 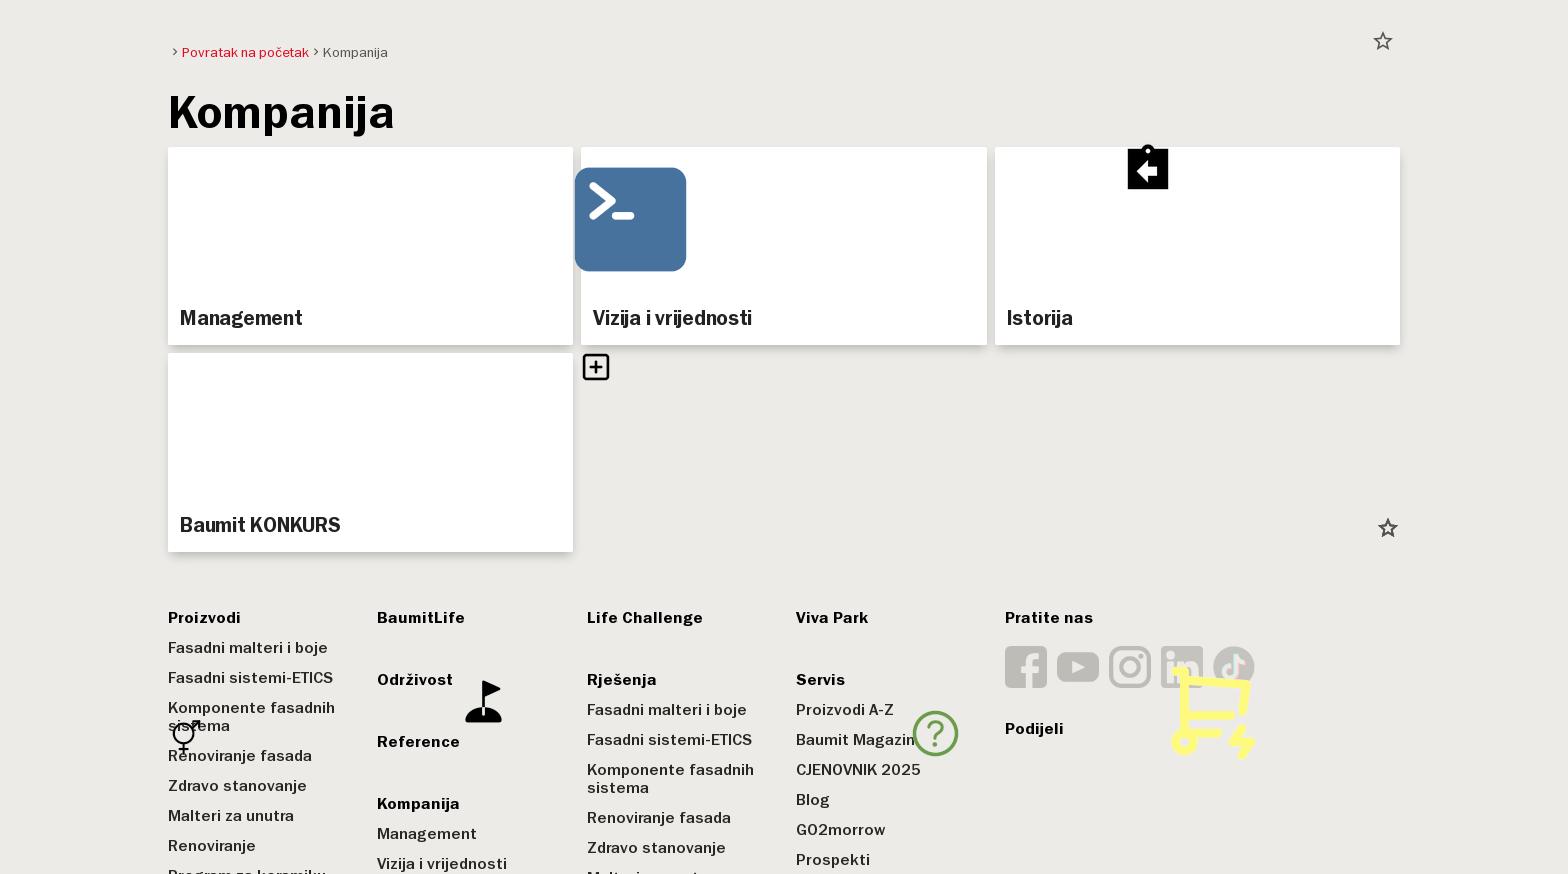 What do you see at coordinates (596, 367) in the screenshot?
I see `add a new item` at bounding box center [596, 367].